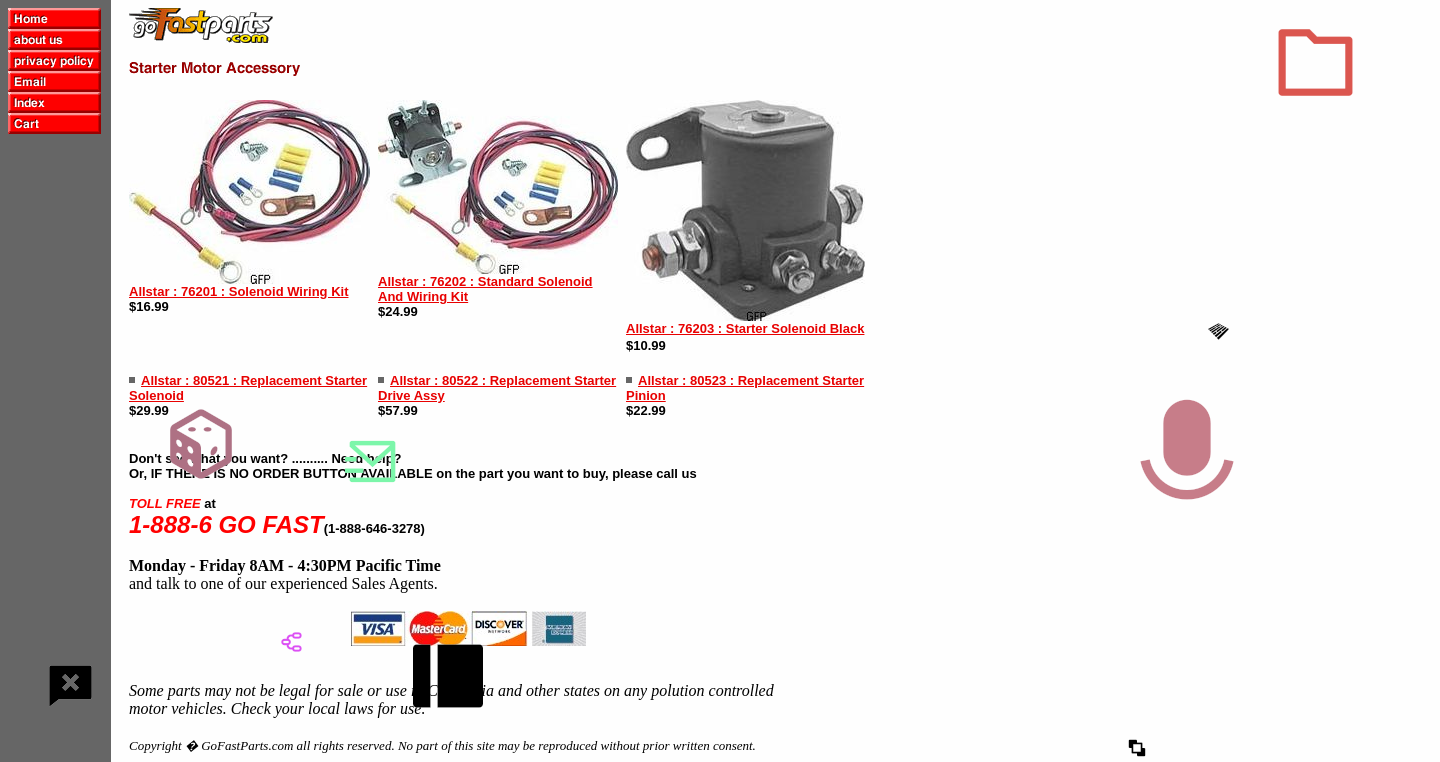 This screenshot has width=1440, height=762. What do you see at coordinates (70, 684) in the screenshot?
I see `delete a conversation` at bounding box center [70, 684].